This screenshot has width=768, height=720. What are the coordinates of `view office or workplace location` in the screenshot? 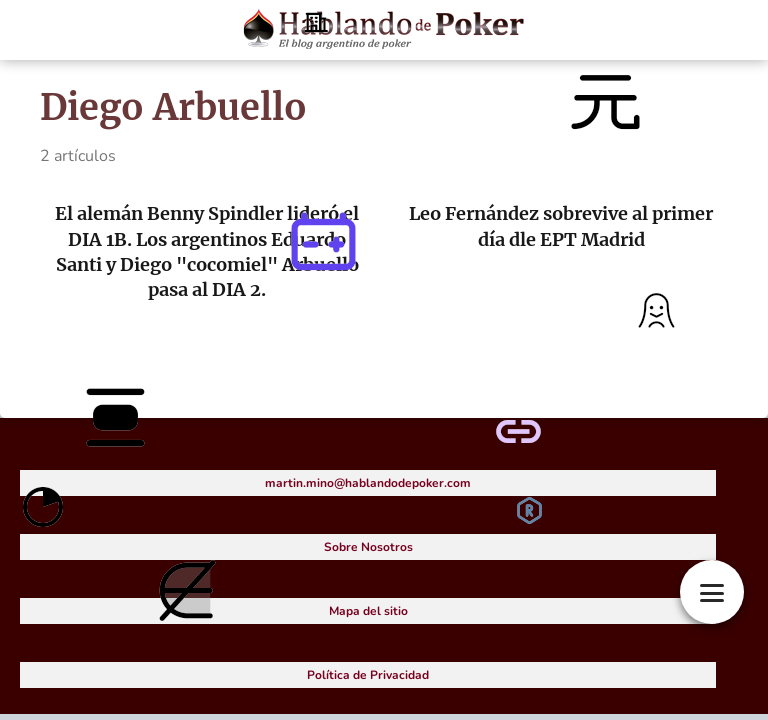 It's located at (315, 22).